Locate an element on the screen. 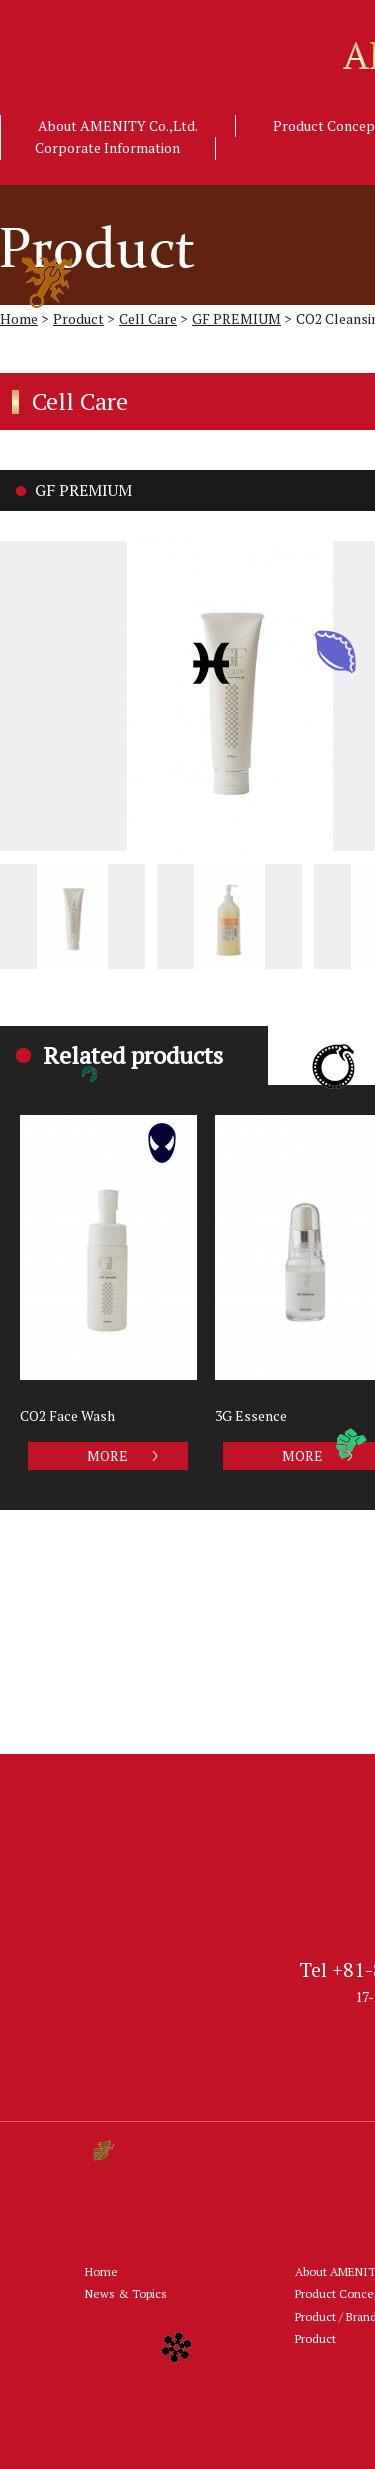 Image resolution: width=375 pixels, height=2469 pixels. access quick repair or maintenance tools is located at coordinates (47, 283).